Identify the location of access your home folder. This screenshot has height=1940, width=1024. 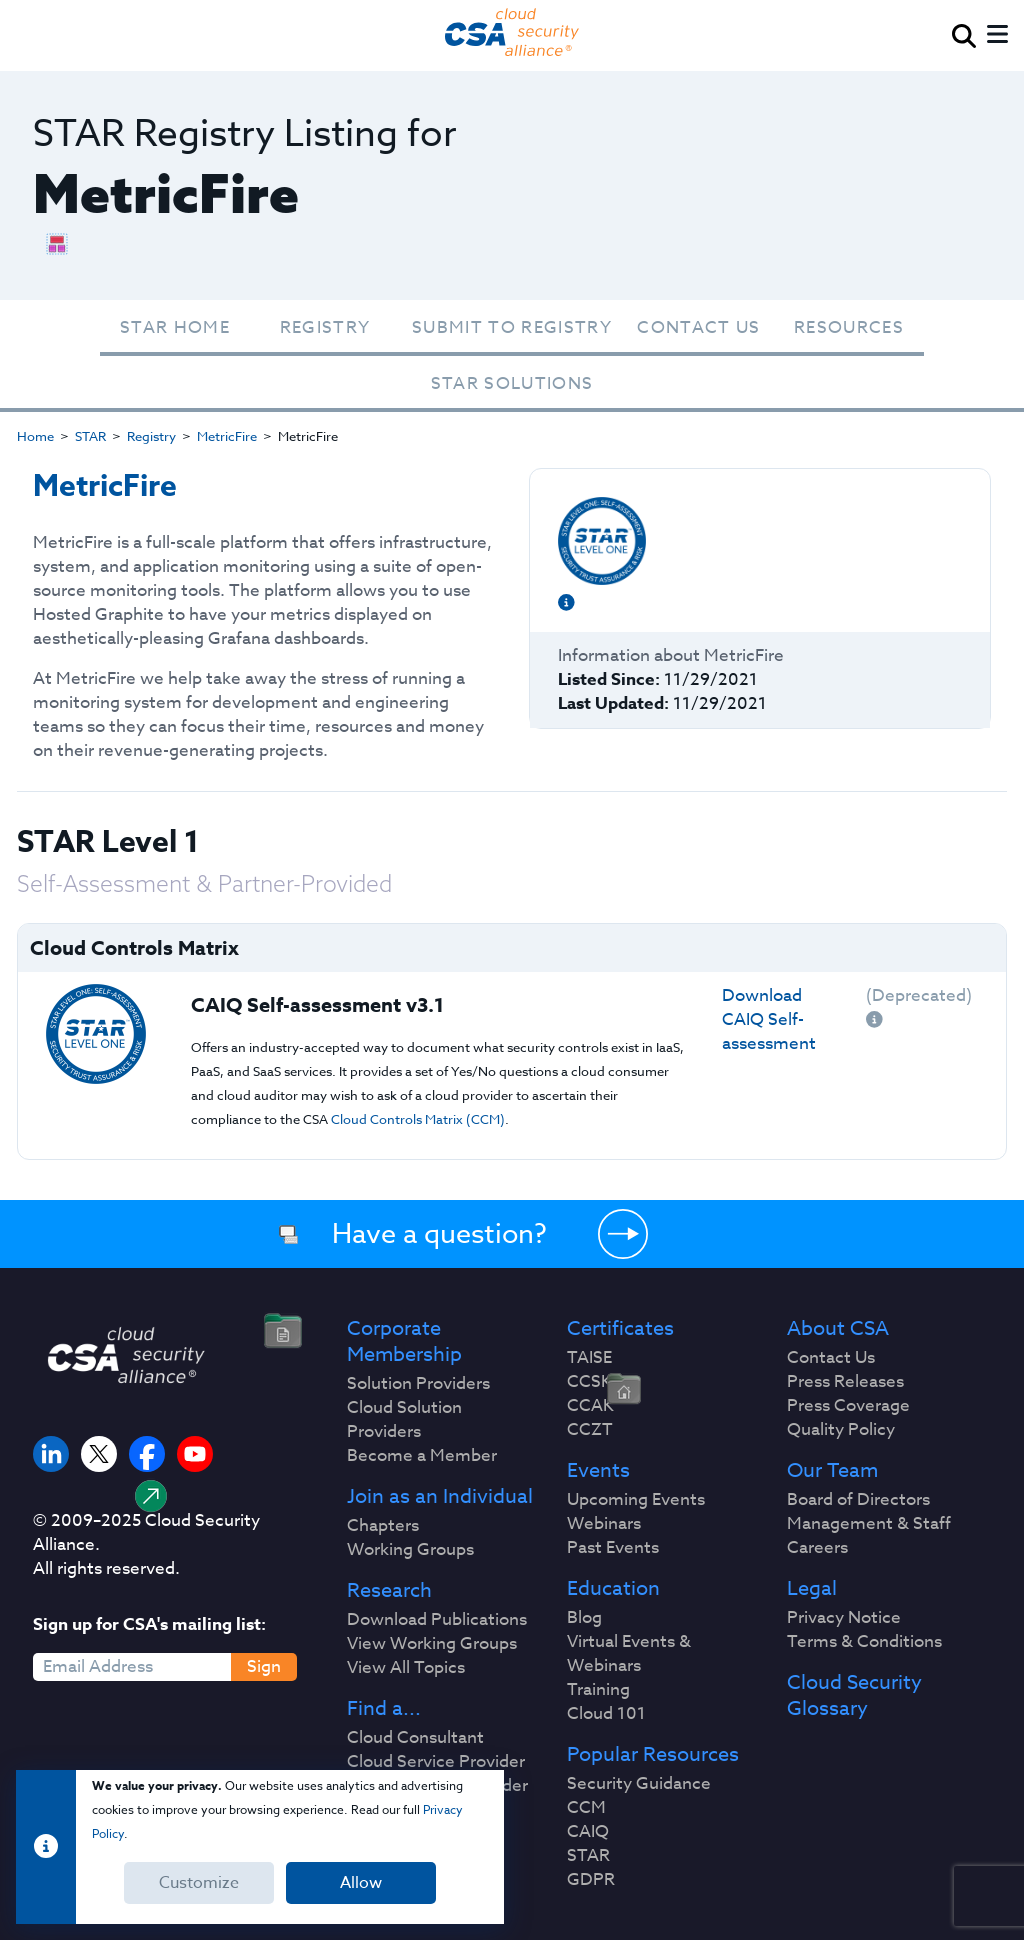
(624, 1388).